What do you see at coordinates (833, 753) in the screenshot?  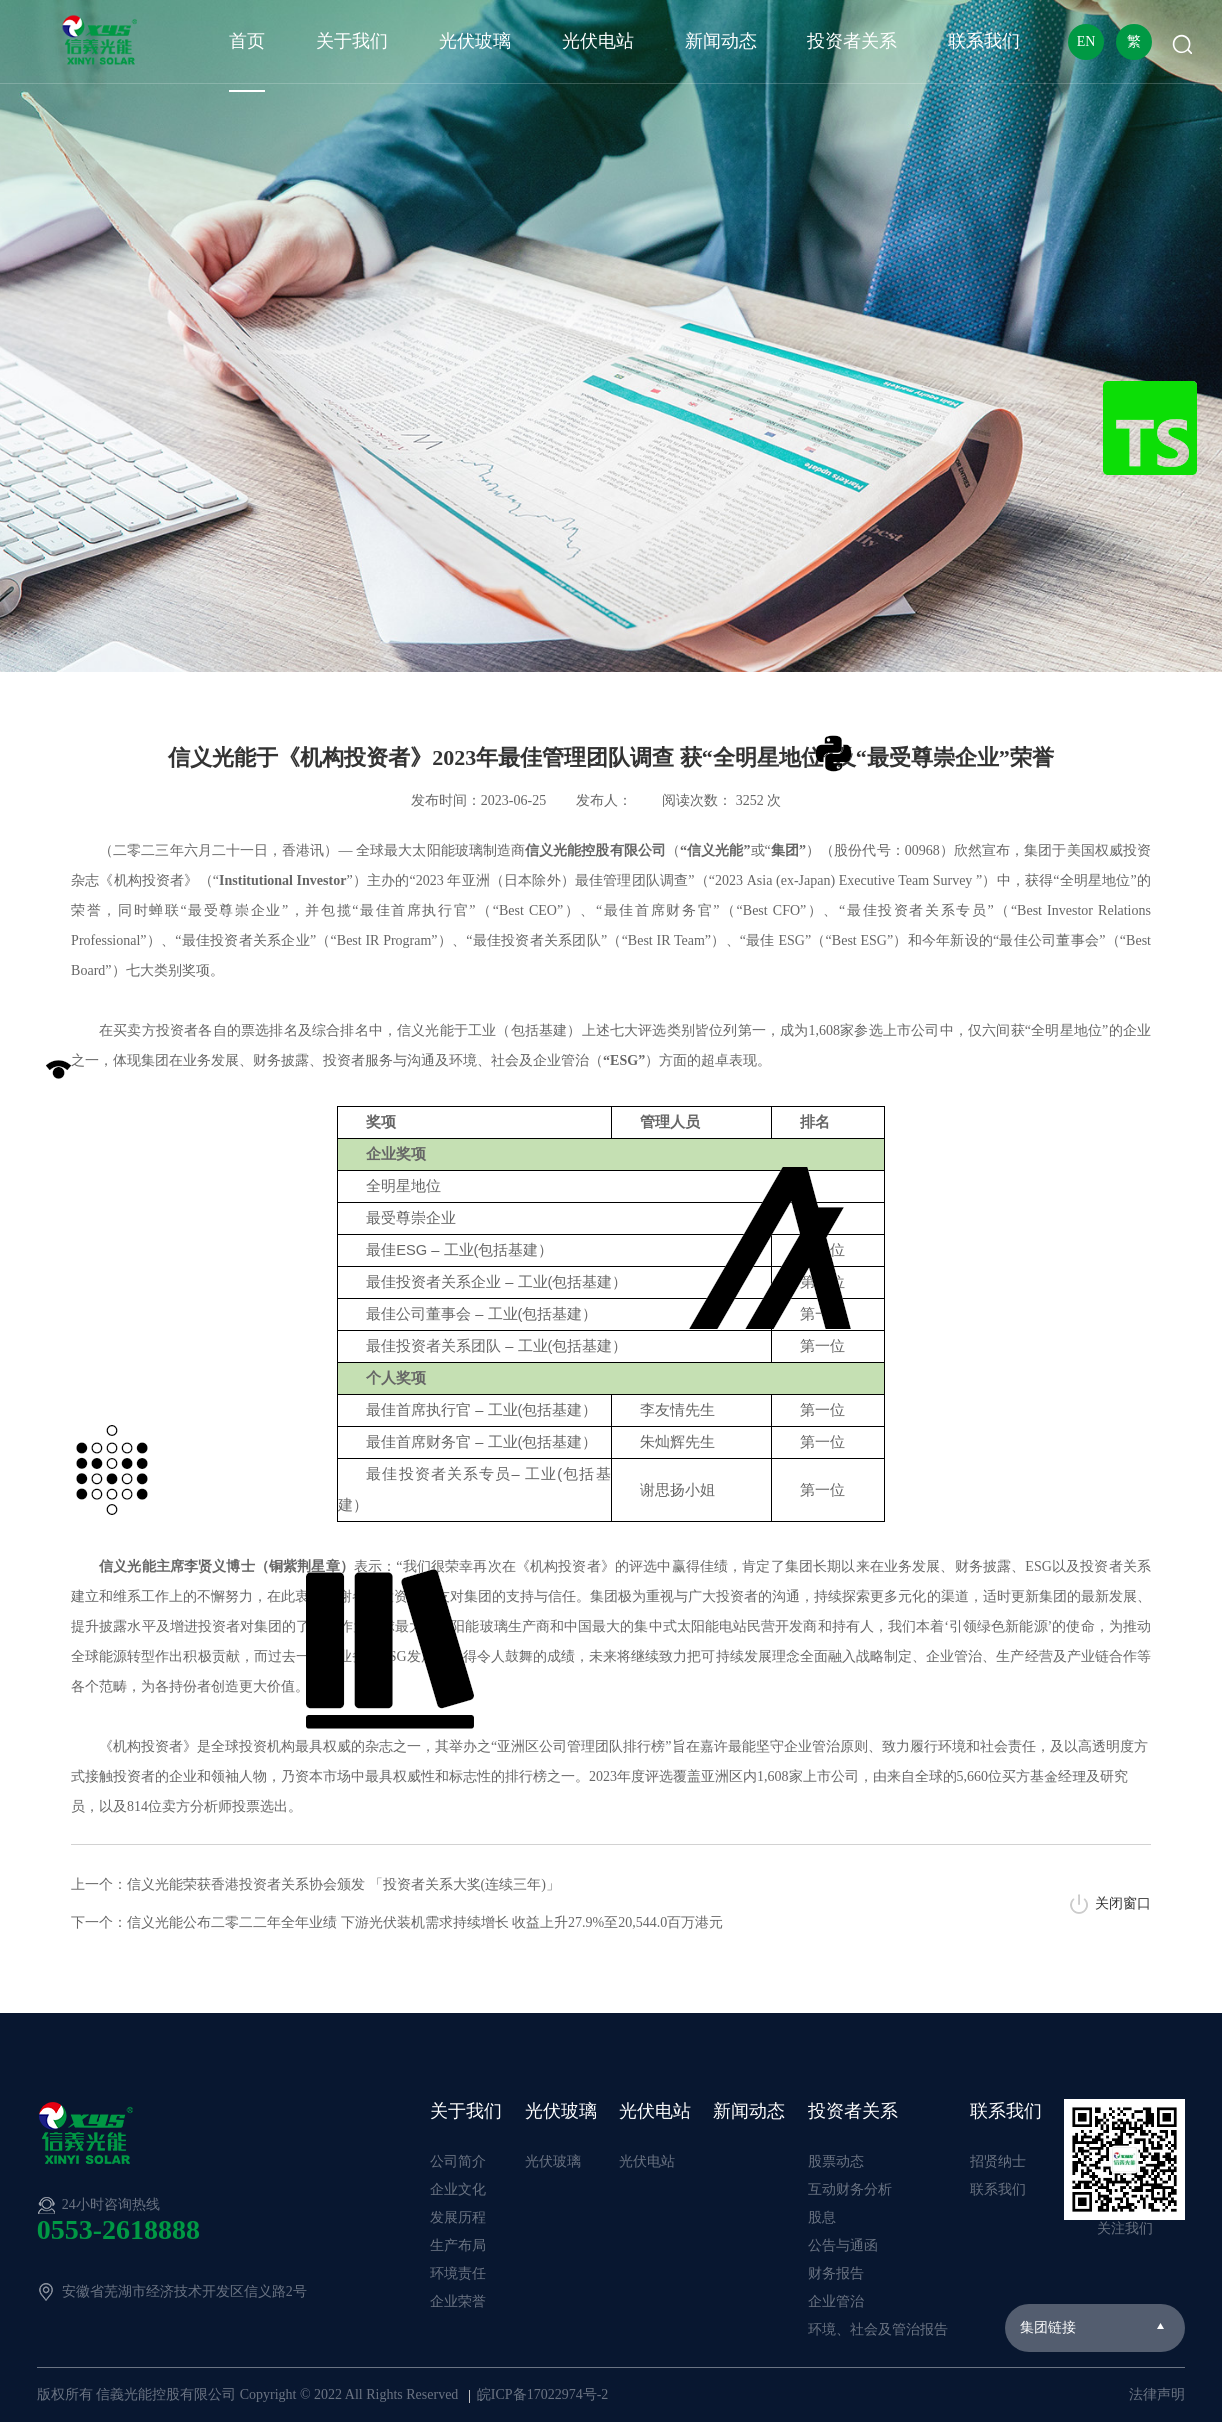 I see `python programming language logo` at bounding box center [833, 753].